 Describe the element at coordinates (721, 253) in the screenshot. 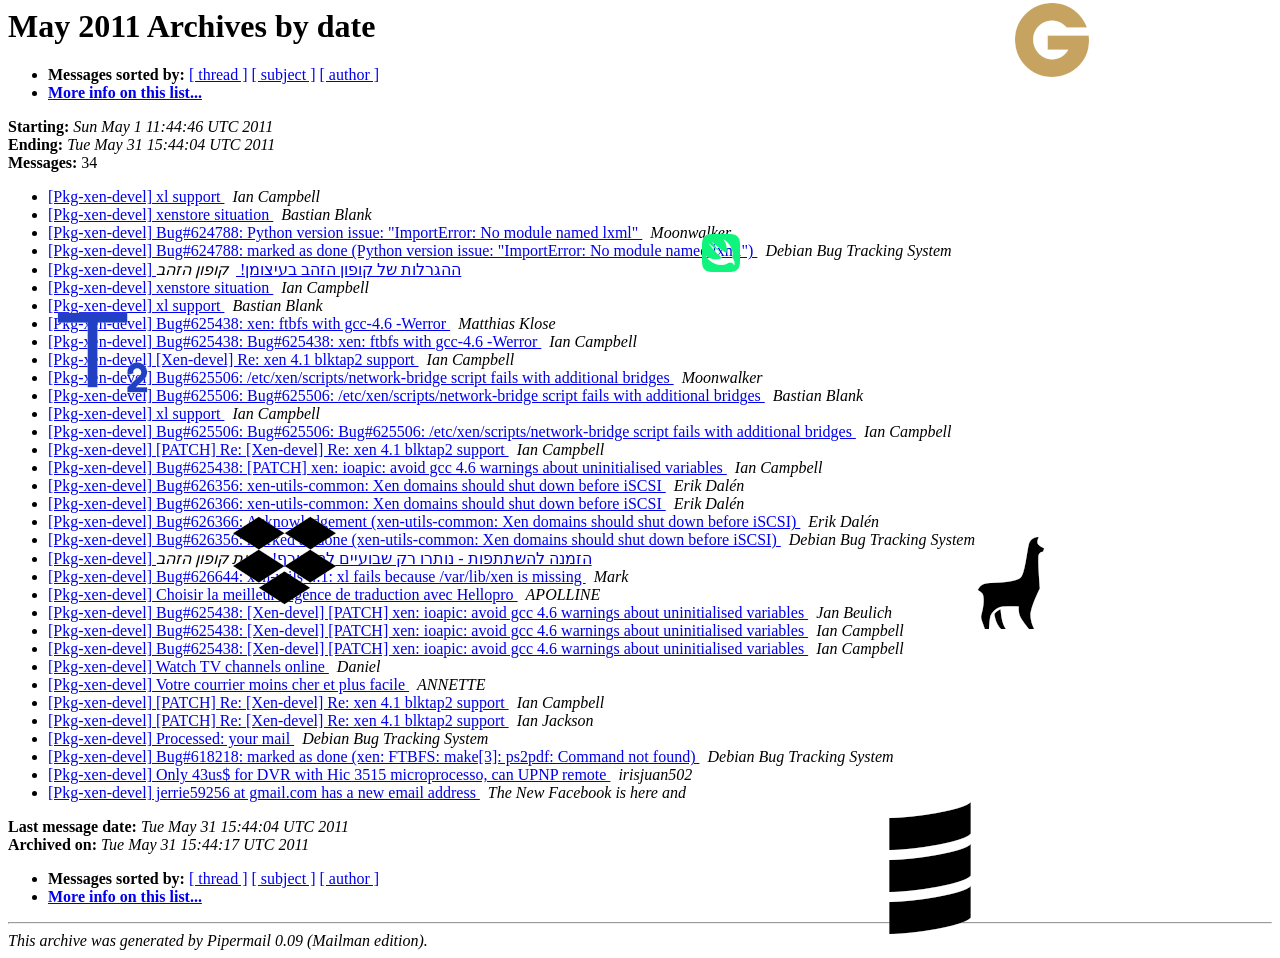

I see `Swift programming language logo` at that location.